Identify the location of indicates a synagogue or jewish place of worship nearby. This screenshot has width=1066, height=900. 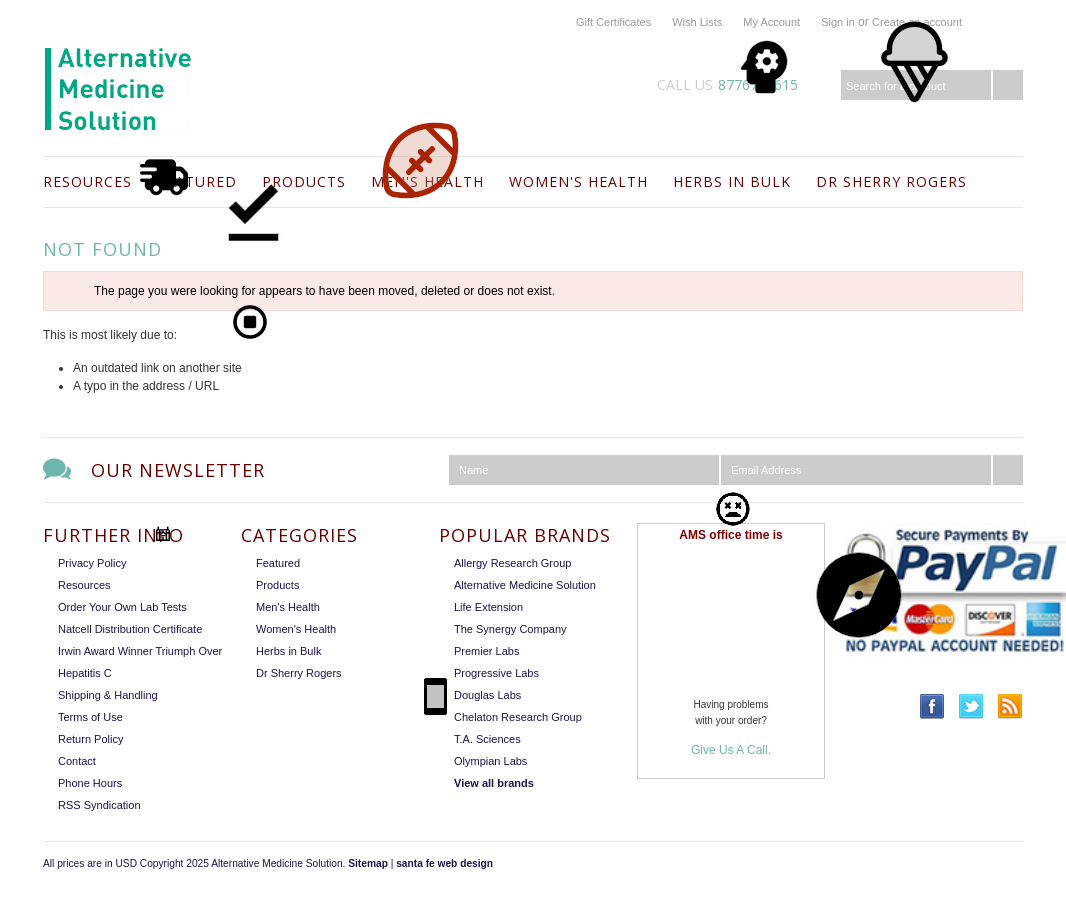
(163, 534).